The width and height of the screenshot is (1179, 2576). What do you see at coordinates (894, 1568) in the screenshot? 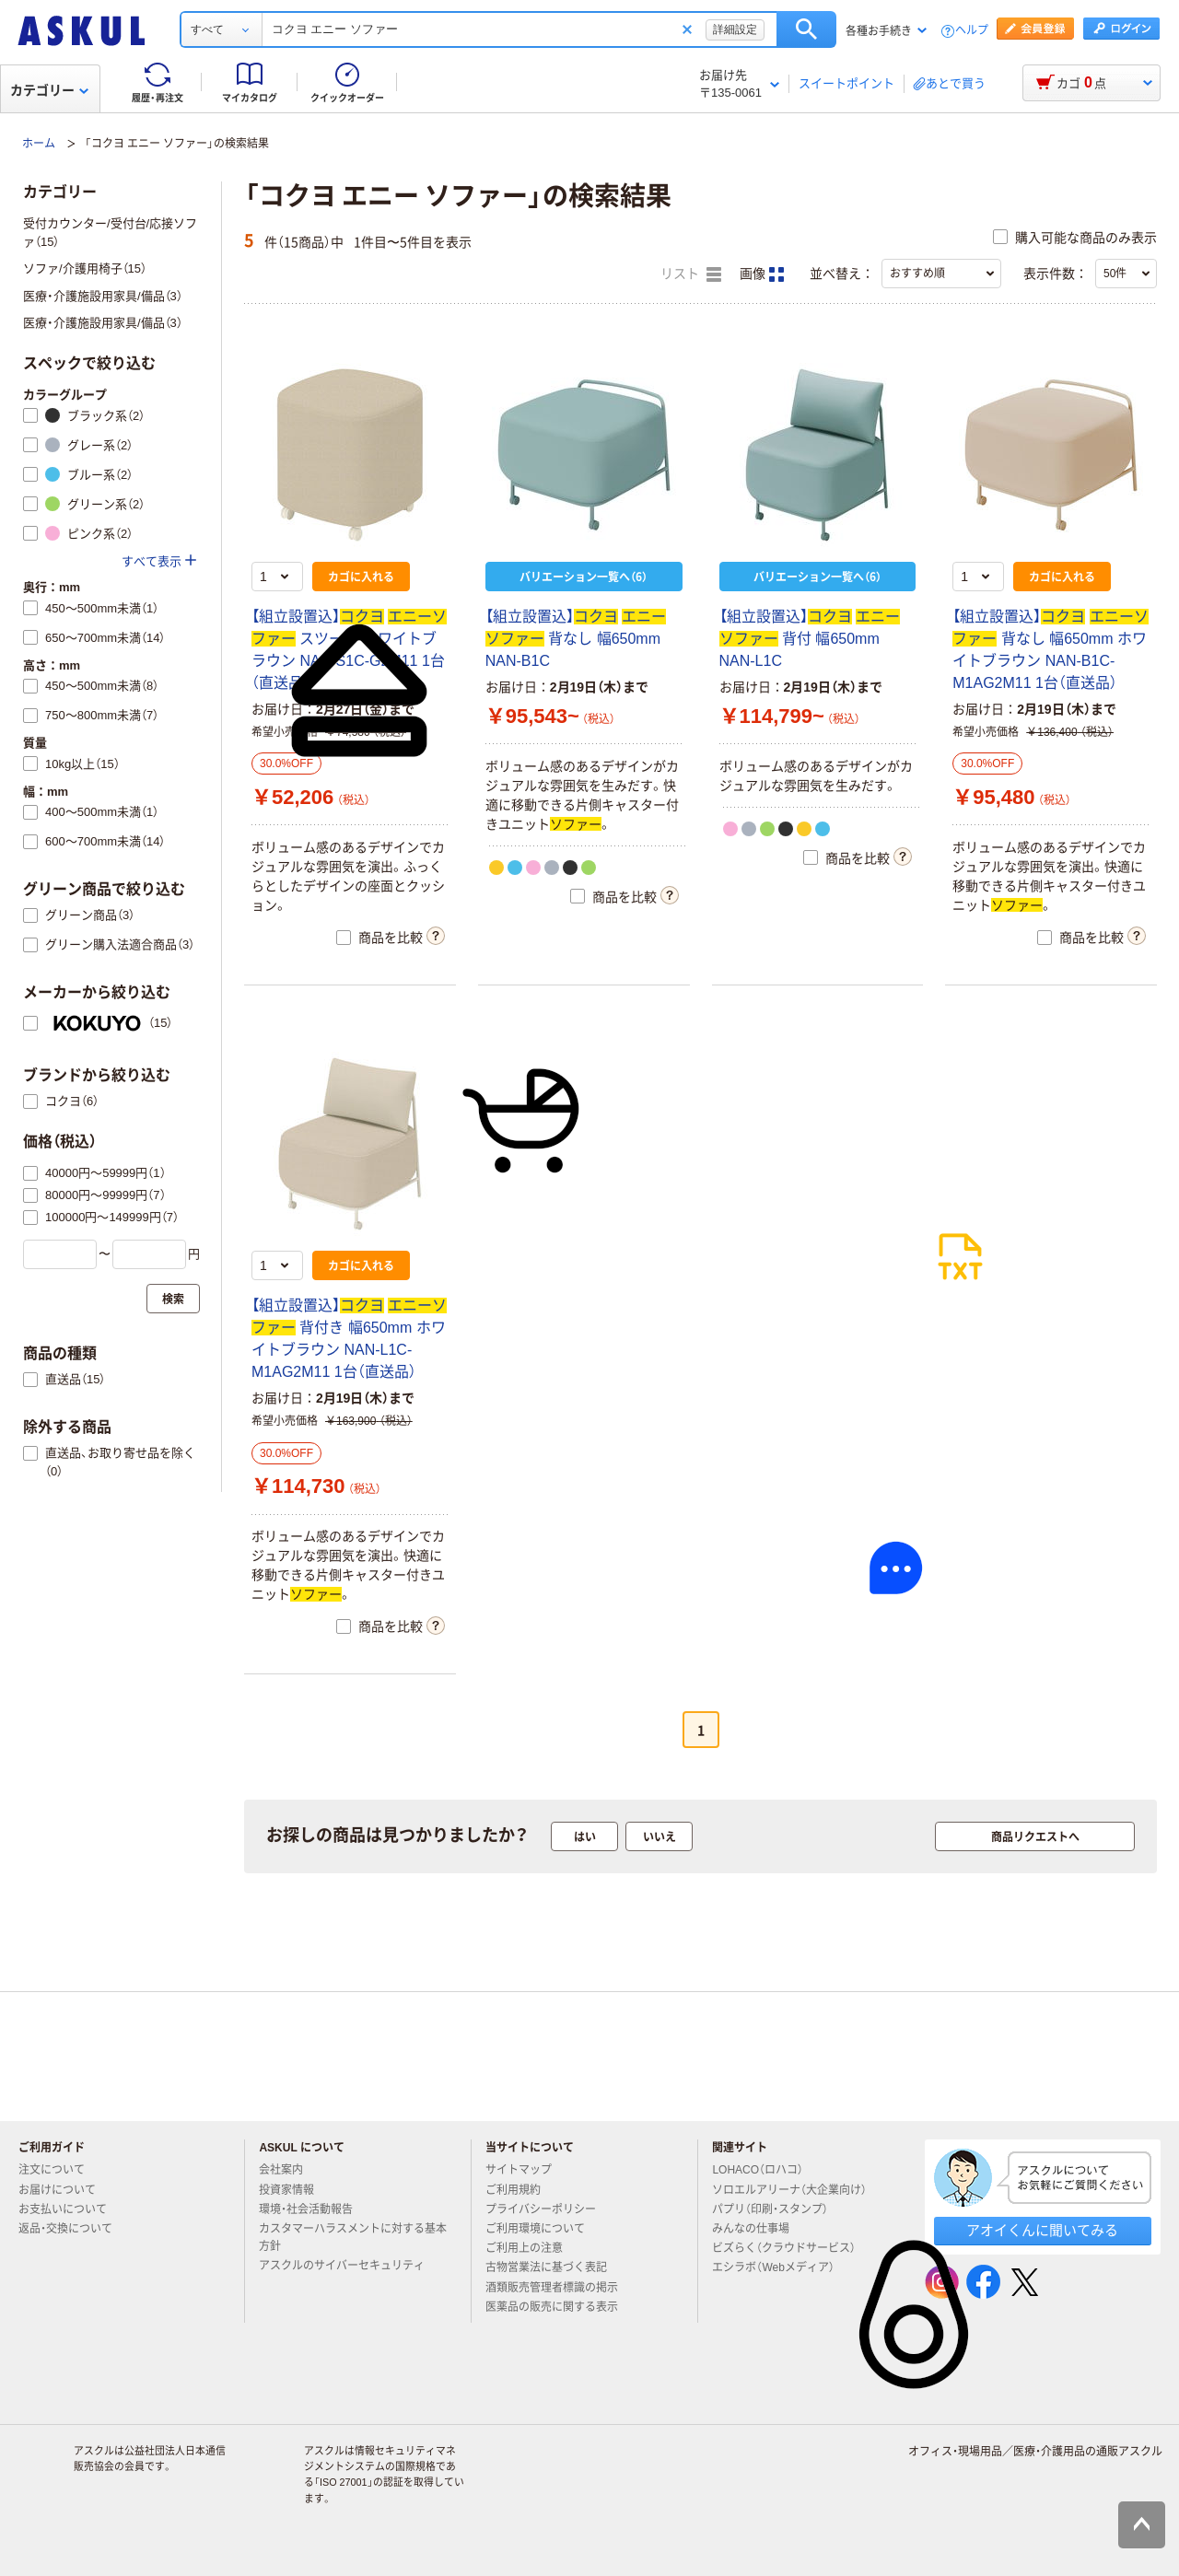
I see `open chat or messaging` at bounding box center [894, 1568].